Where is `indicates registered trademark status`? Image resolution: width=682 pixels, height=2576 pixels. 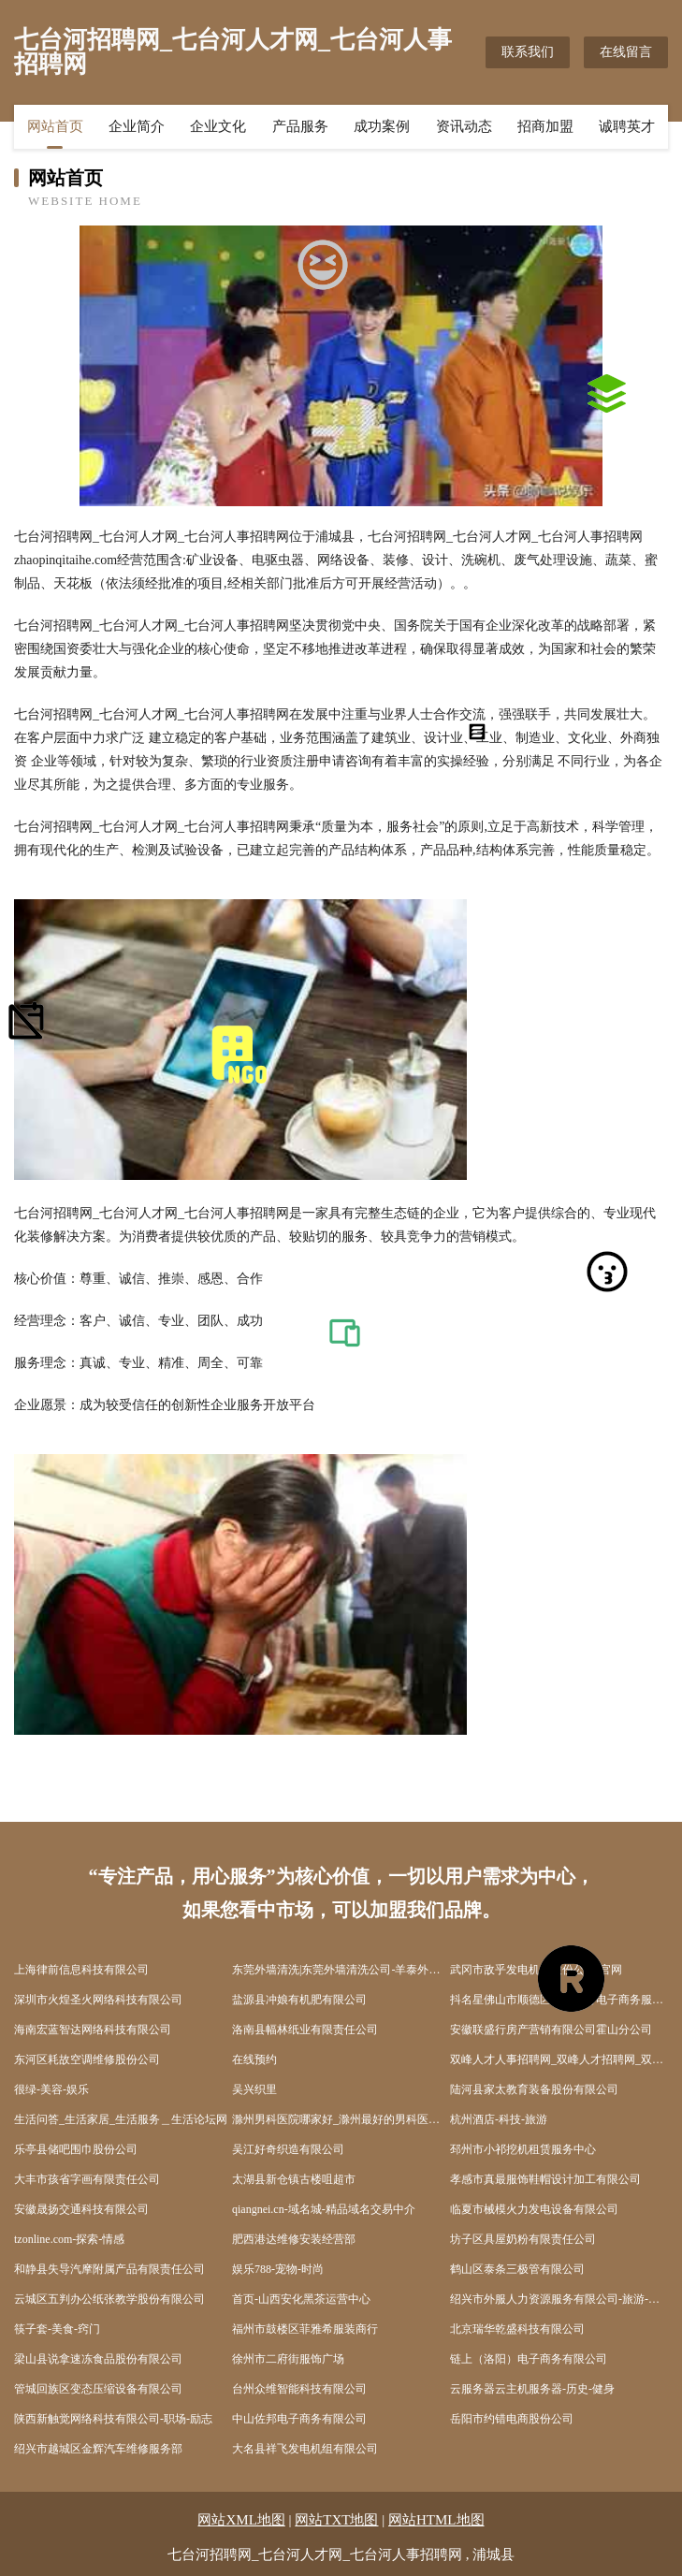
indicates registered trademark status is located at coordinates (571, 1978).